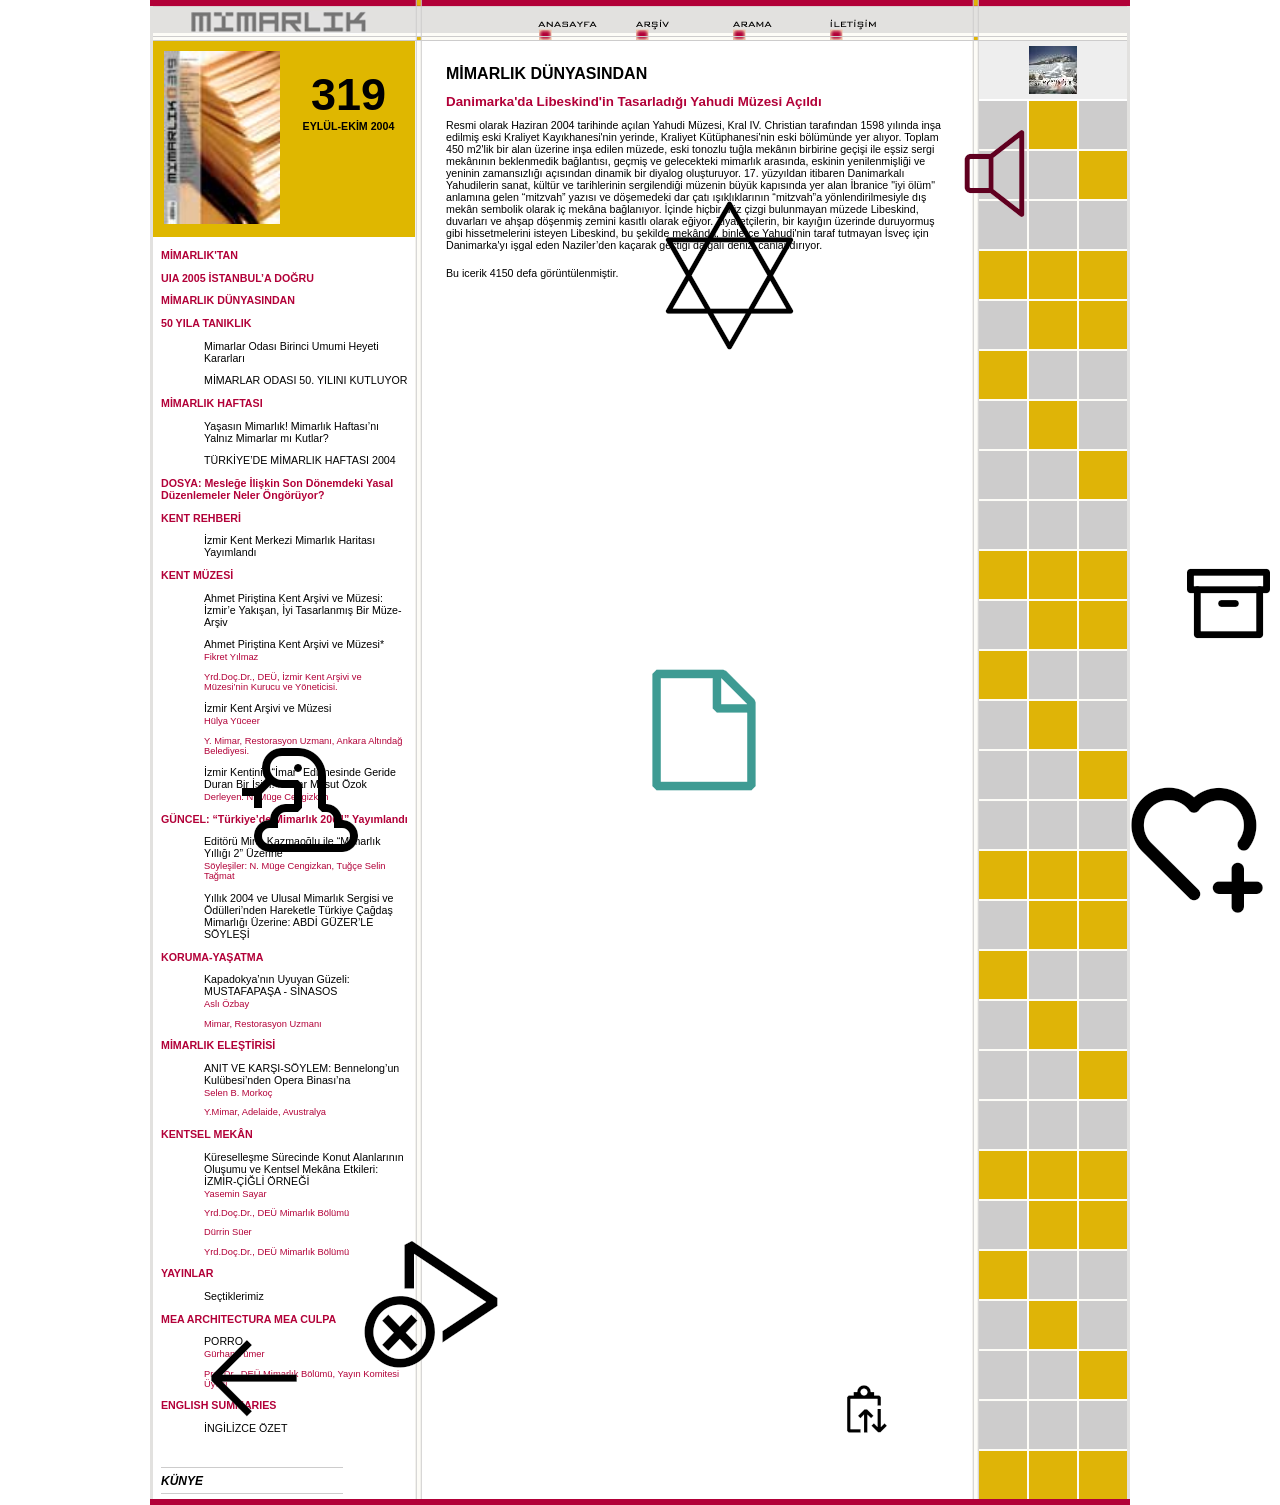 The height and width of the screenshot is (1505, 1280). I want to click on mute audio or sound disabled, so click(1011, 173).